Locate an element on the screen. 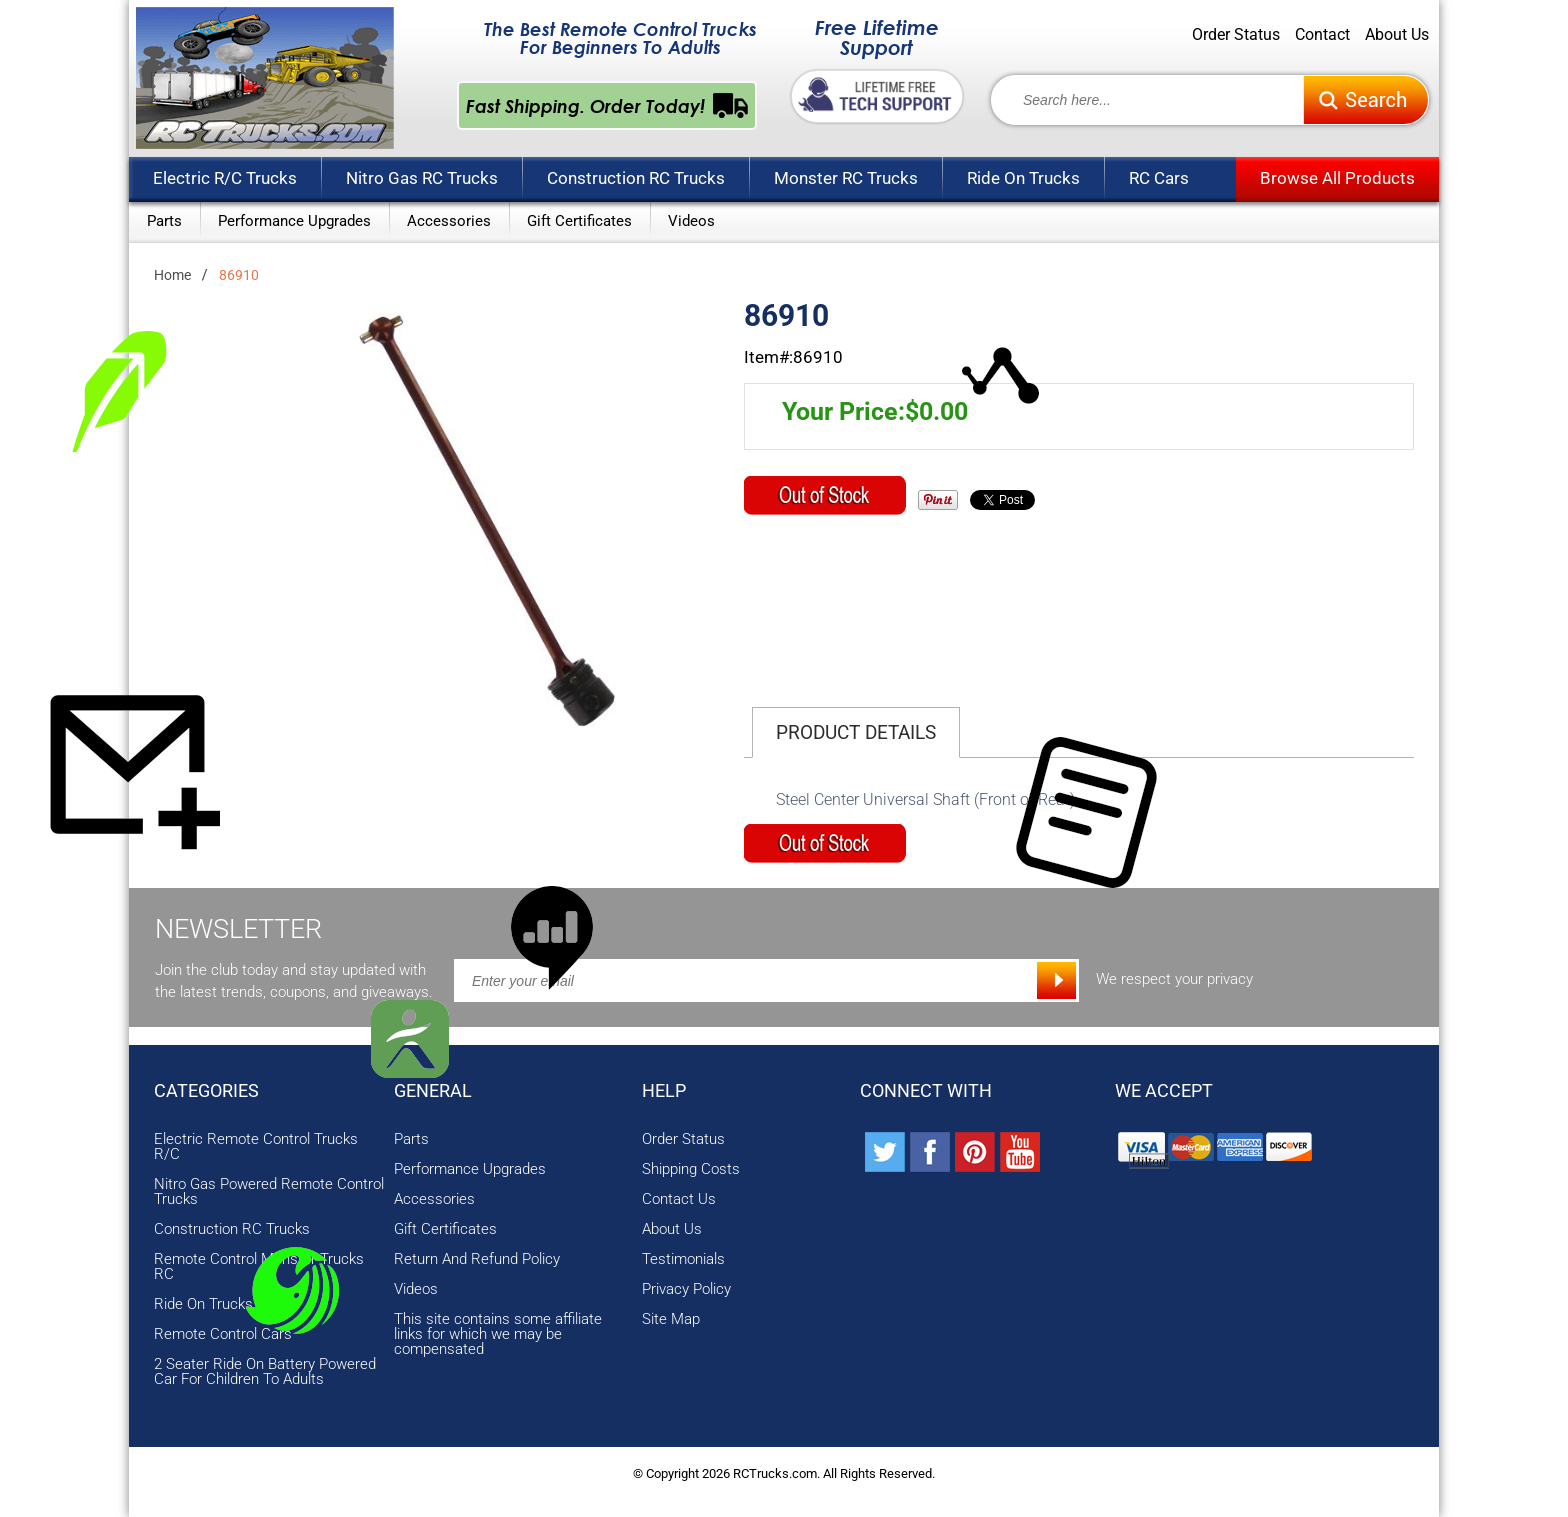  sonar brand logo is located at coordinates (292, 1290).